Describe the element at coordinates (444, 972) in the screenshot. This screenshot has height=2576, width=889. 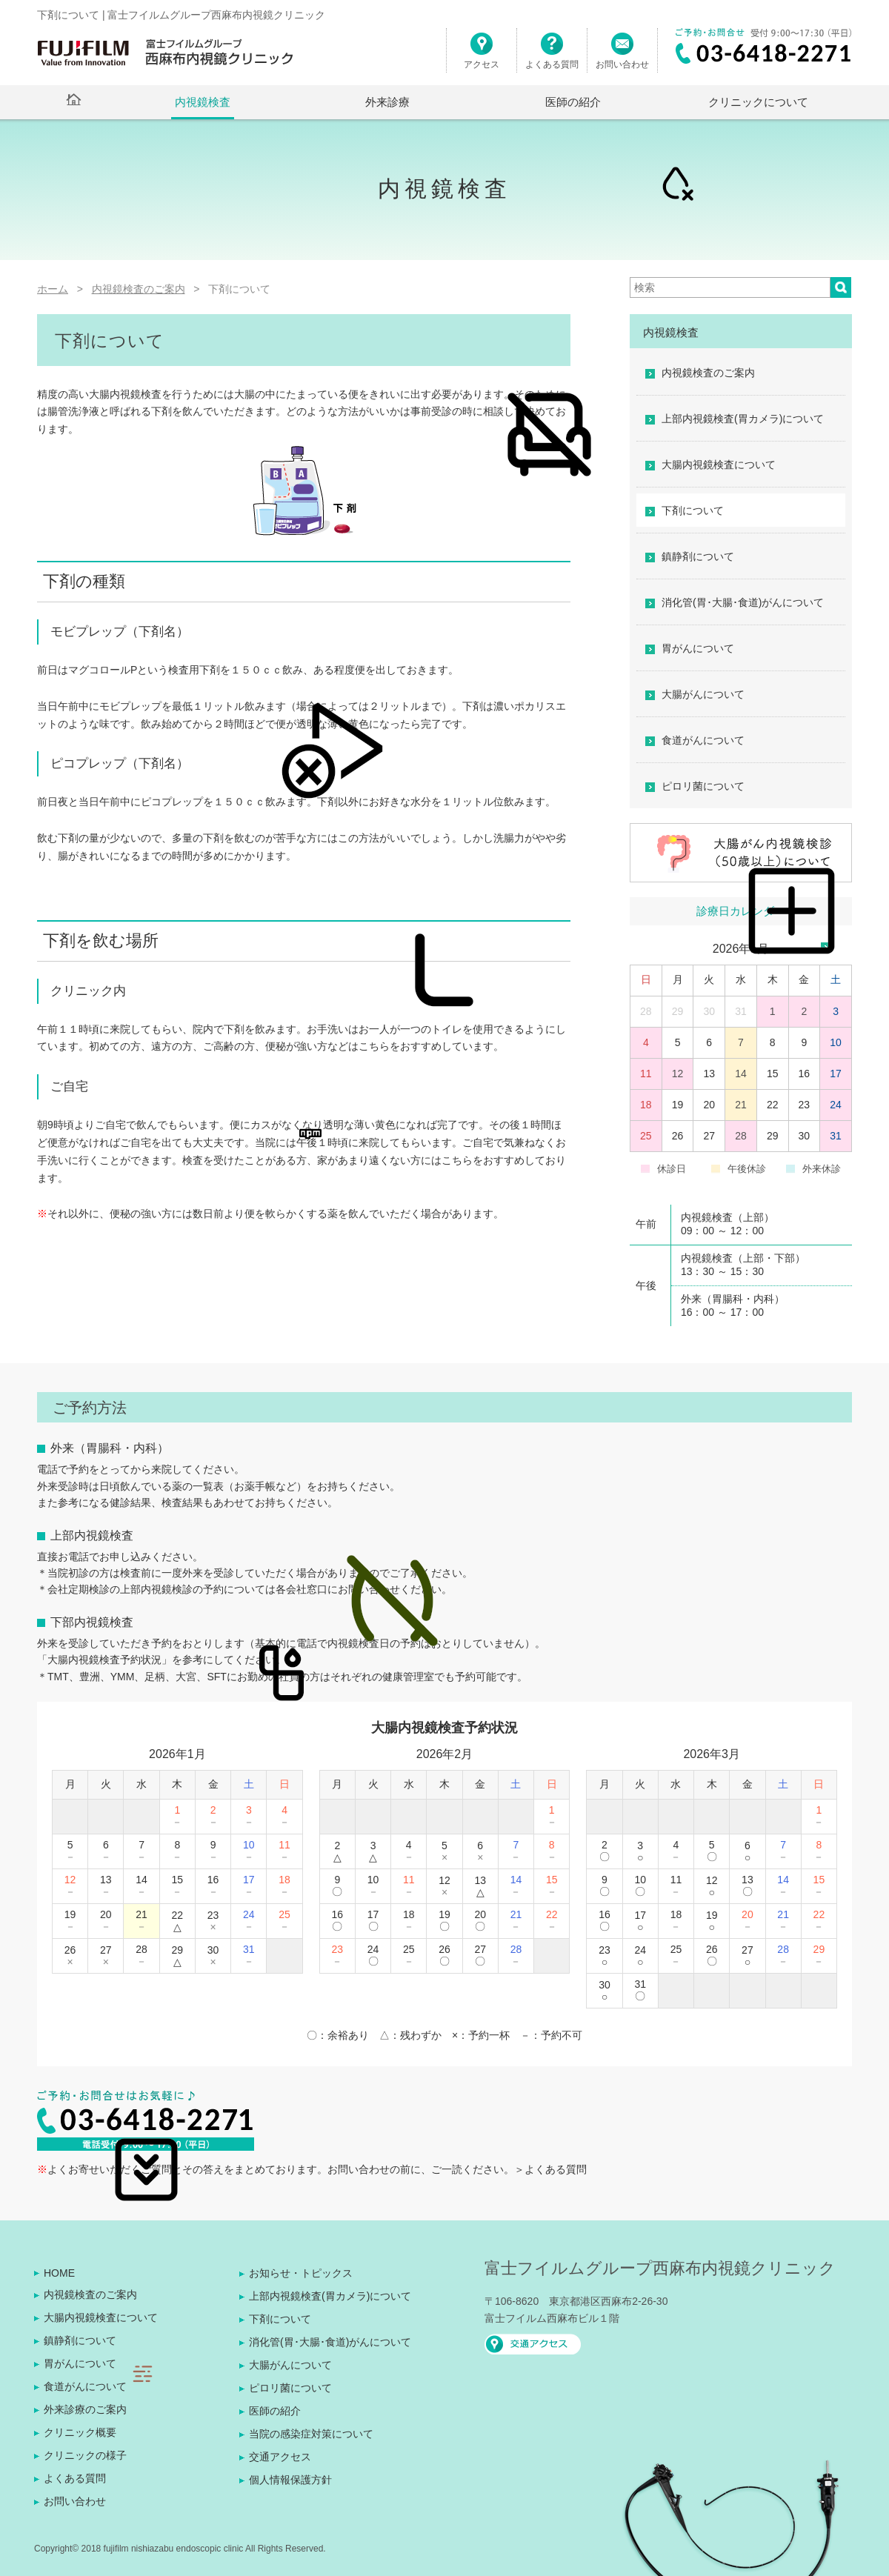
I see `romanian leu currency symbol` at that location.